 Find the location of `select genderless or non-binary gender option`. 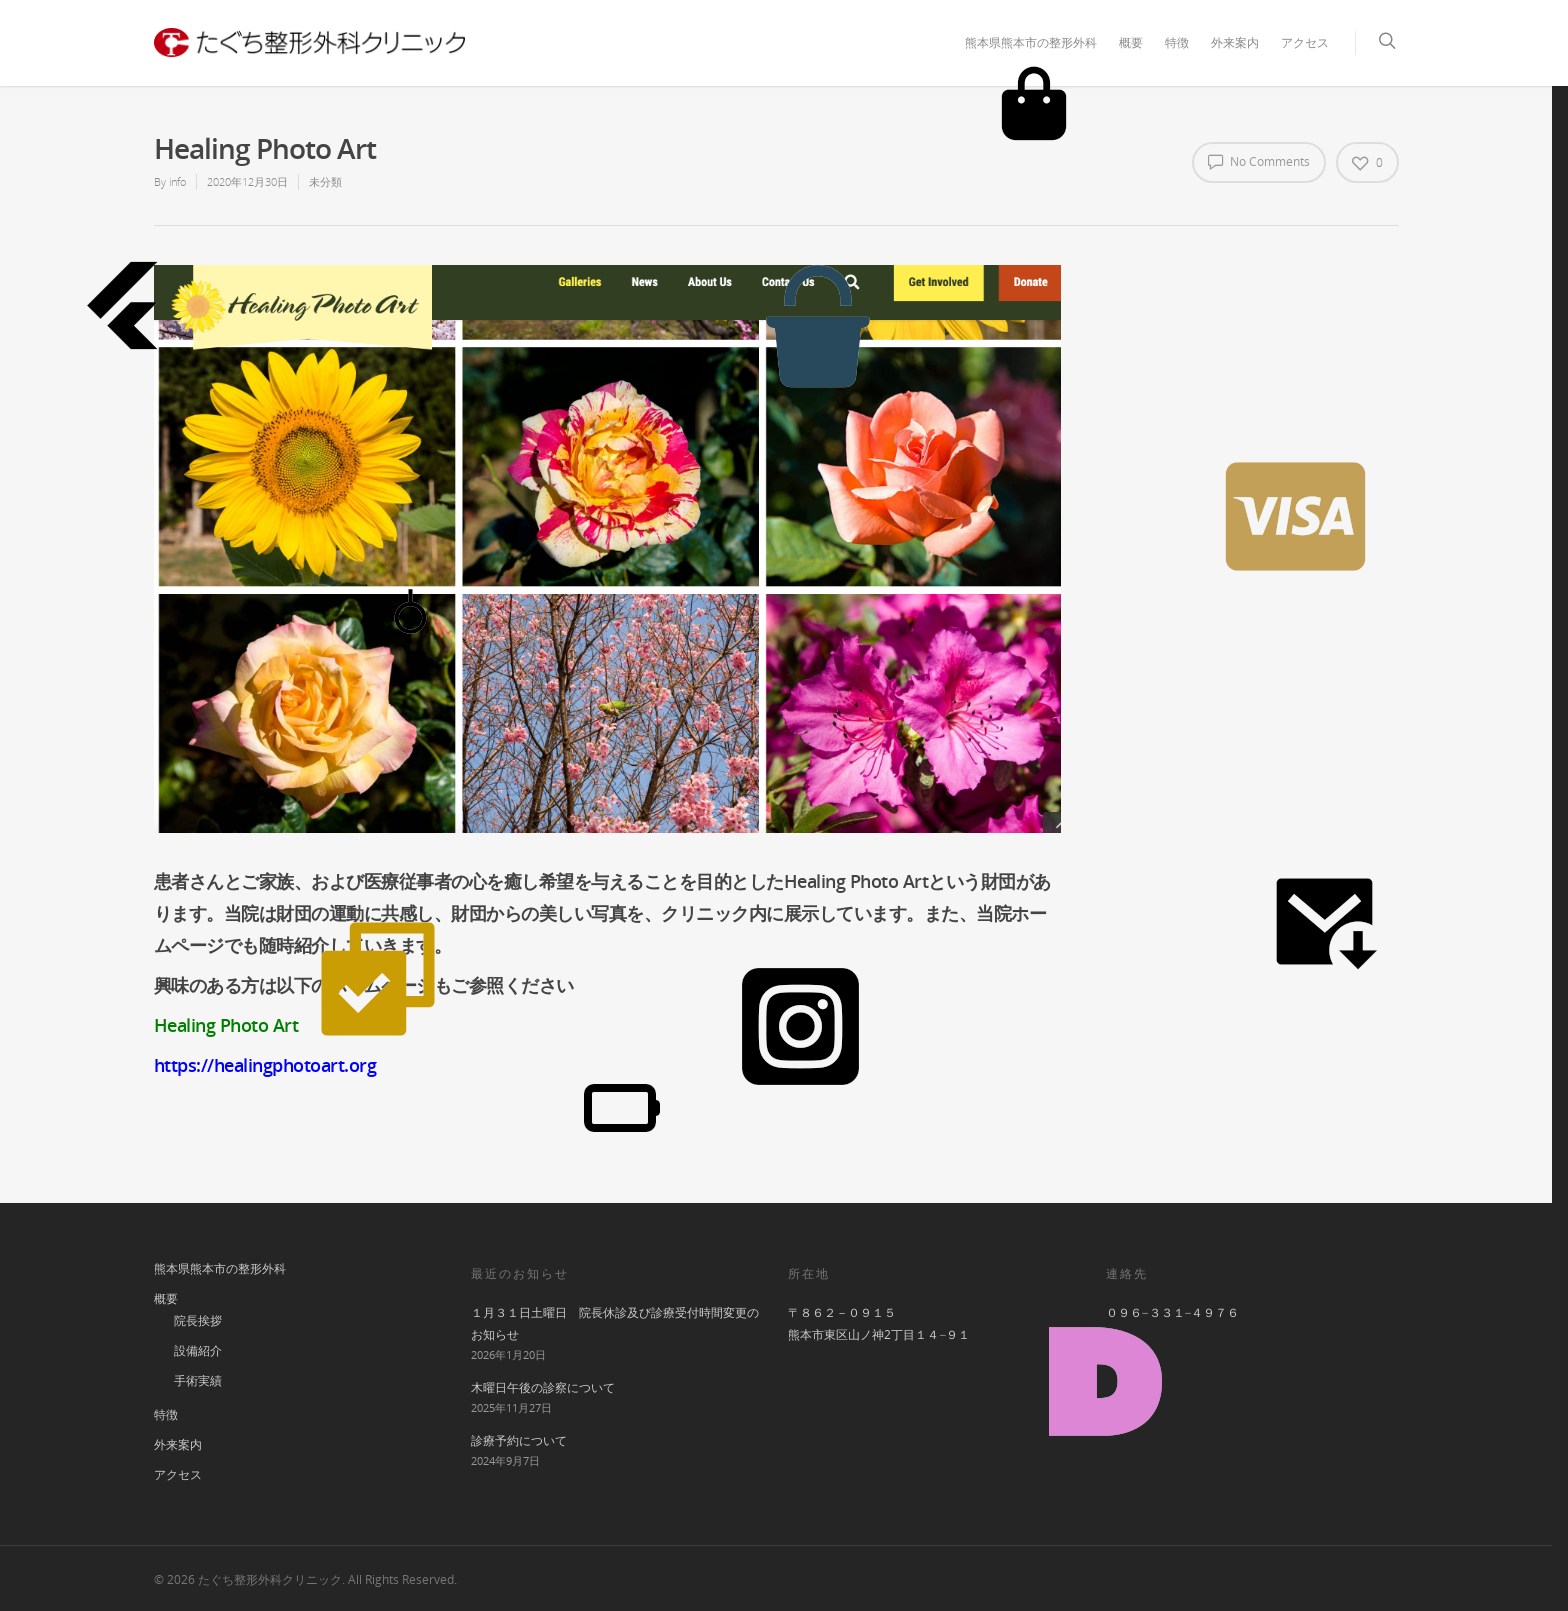

select genderless or non-binary gender option is located at coordinates (410, 612).